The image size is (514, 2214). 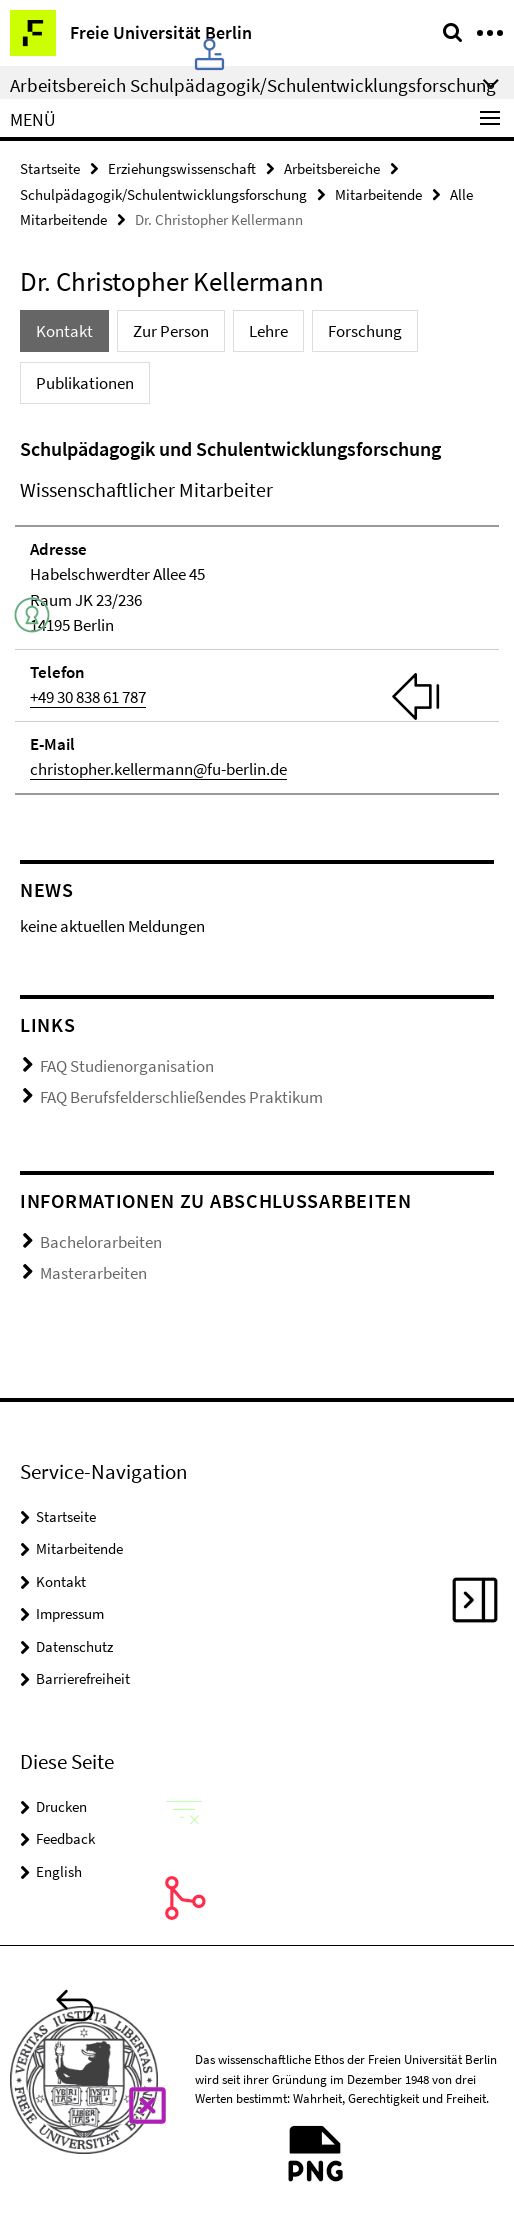 What do you see at coordinates (75, 2007) in the screenshot?
I see `undo last action` at bounding box center [75, 2007].